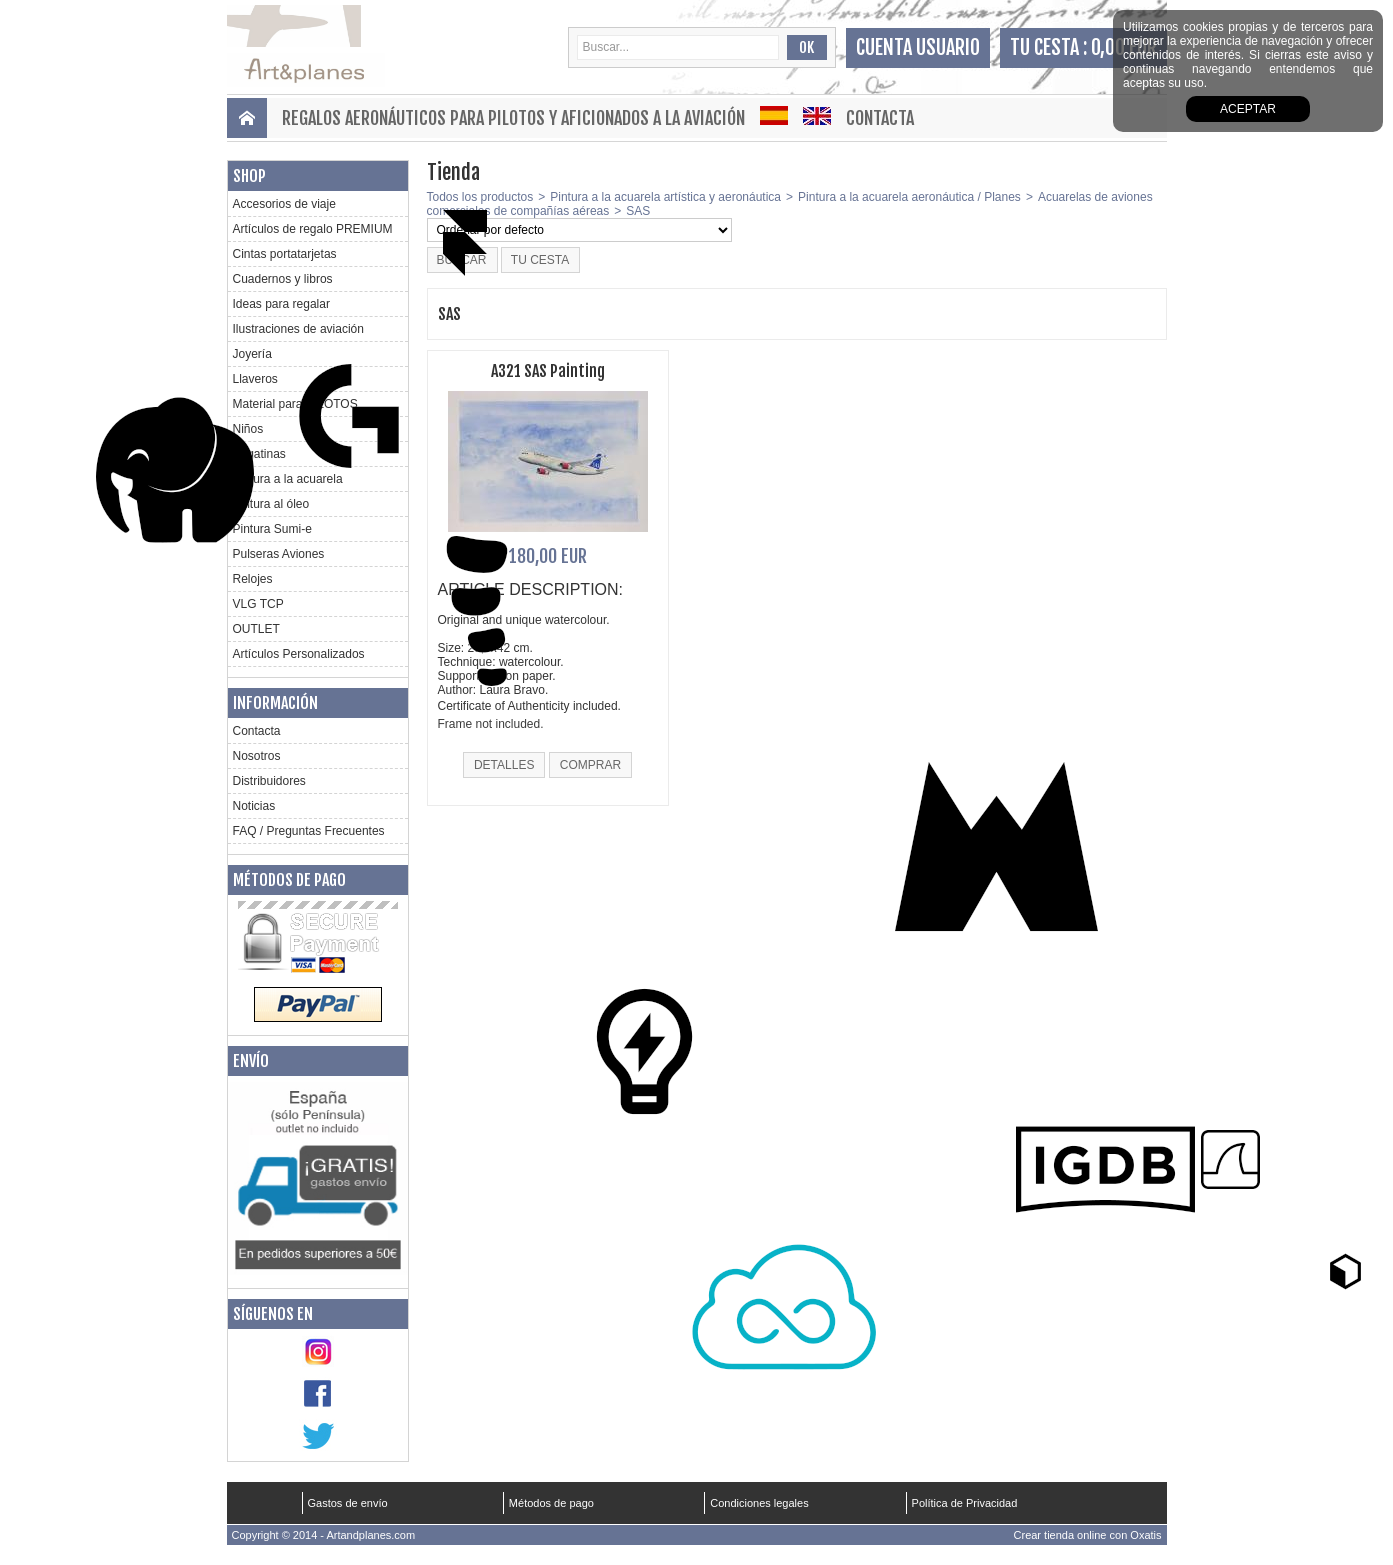 This screenshot has height=1565, width=1393. I want to click on open framer design tool, so click(465, 243).